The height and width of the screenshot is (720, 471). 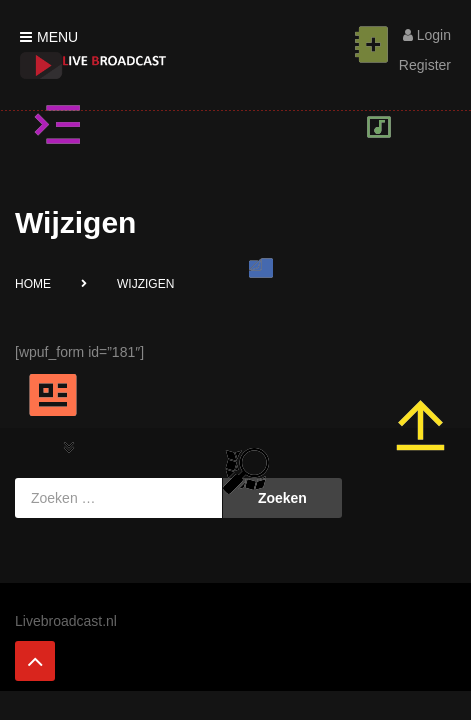 I want to click on access your health records, so click(x=371, y=44).